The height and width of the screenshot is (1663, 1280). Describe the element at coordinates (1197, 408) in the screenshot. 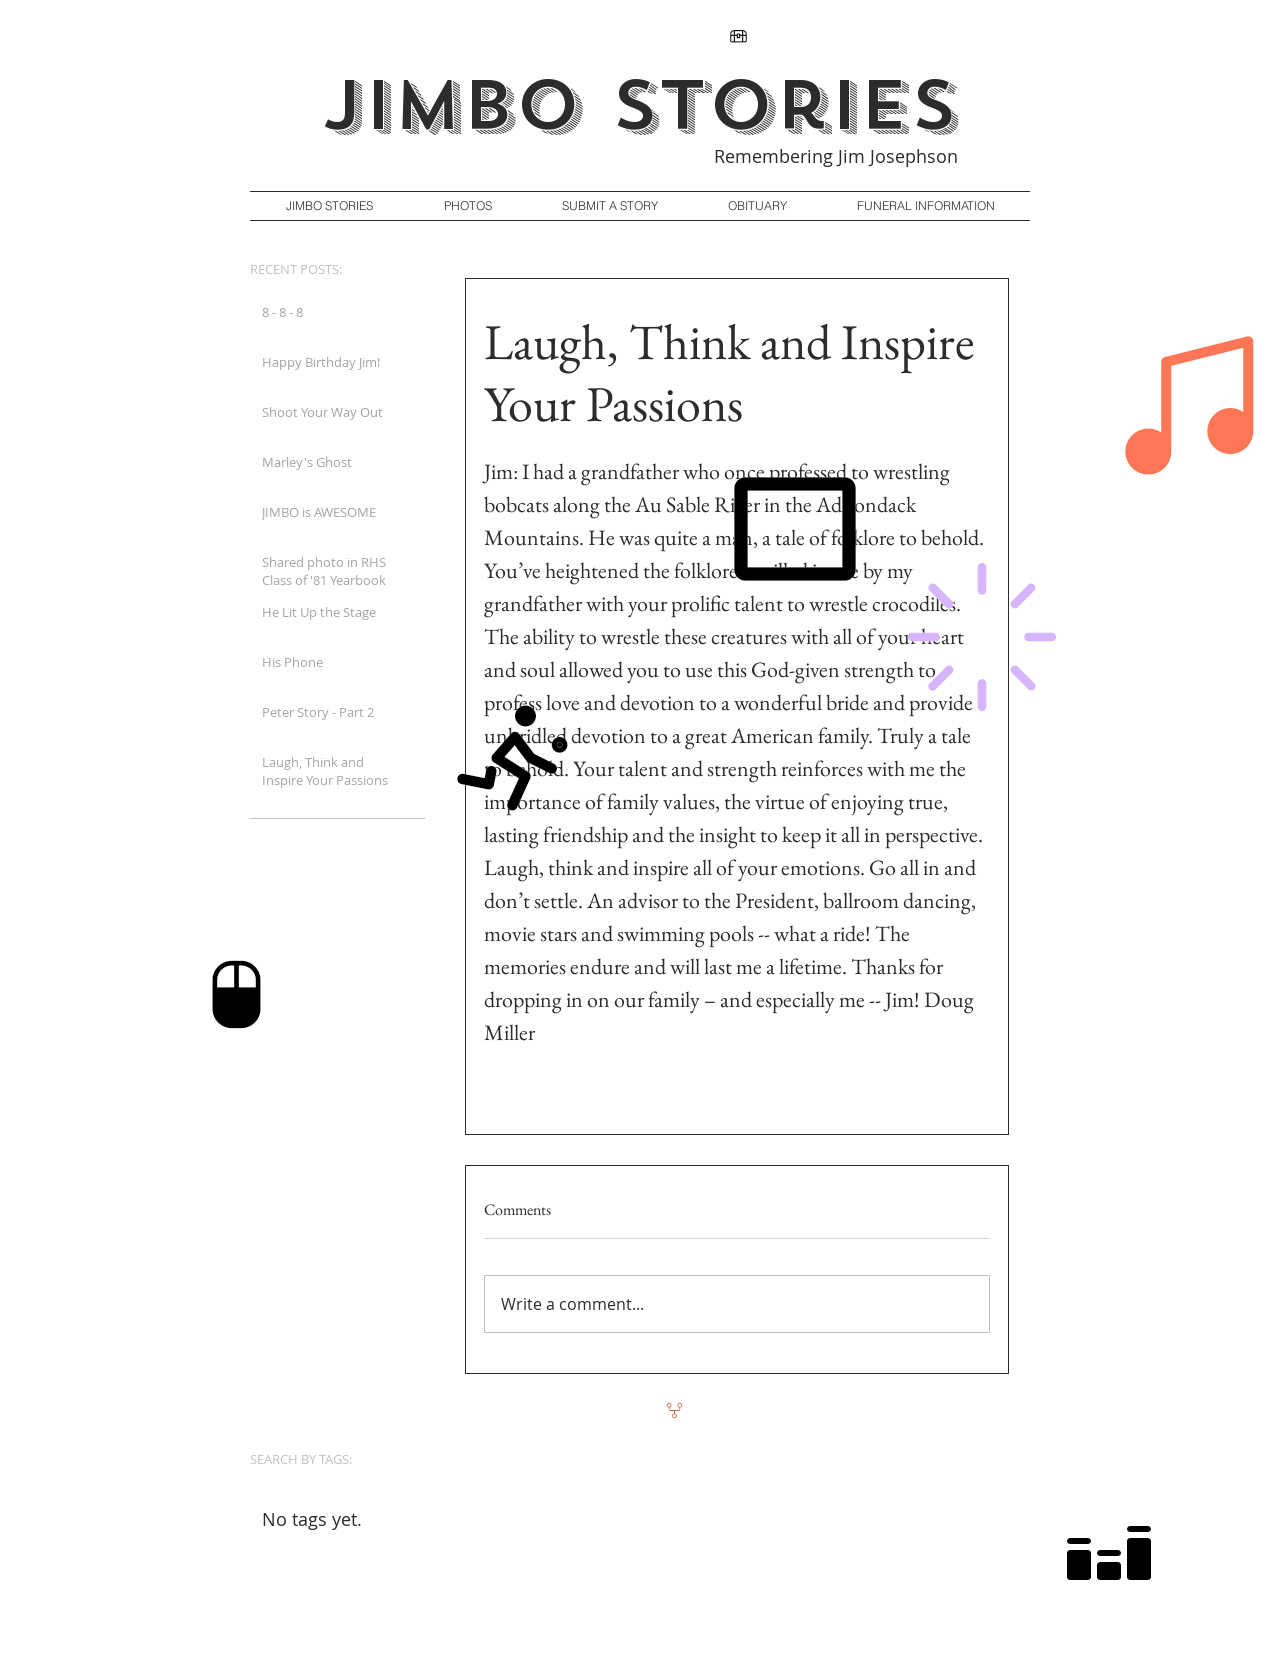

I see `access music library or audio files` at that location.